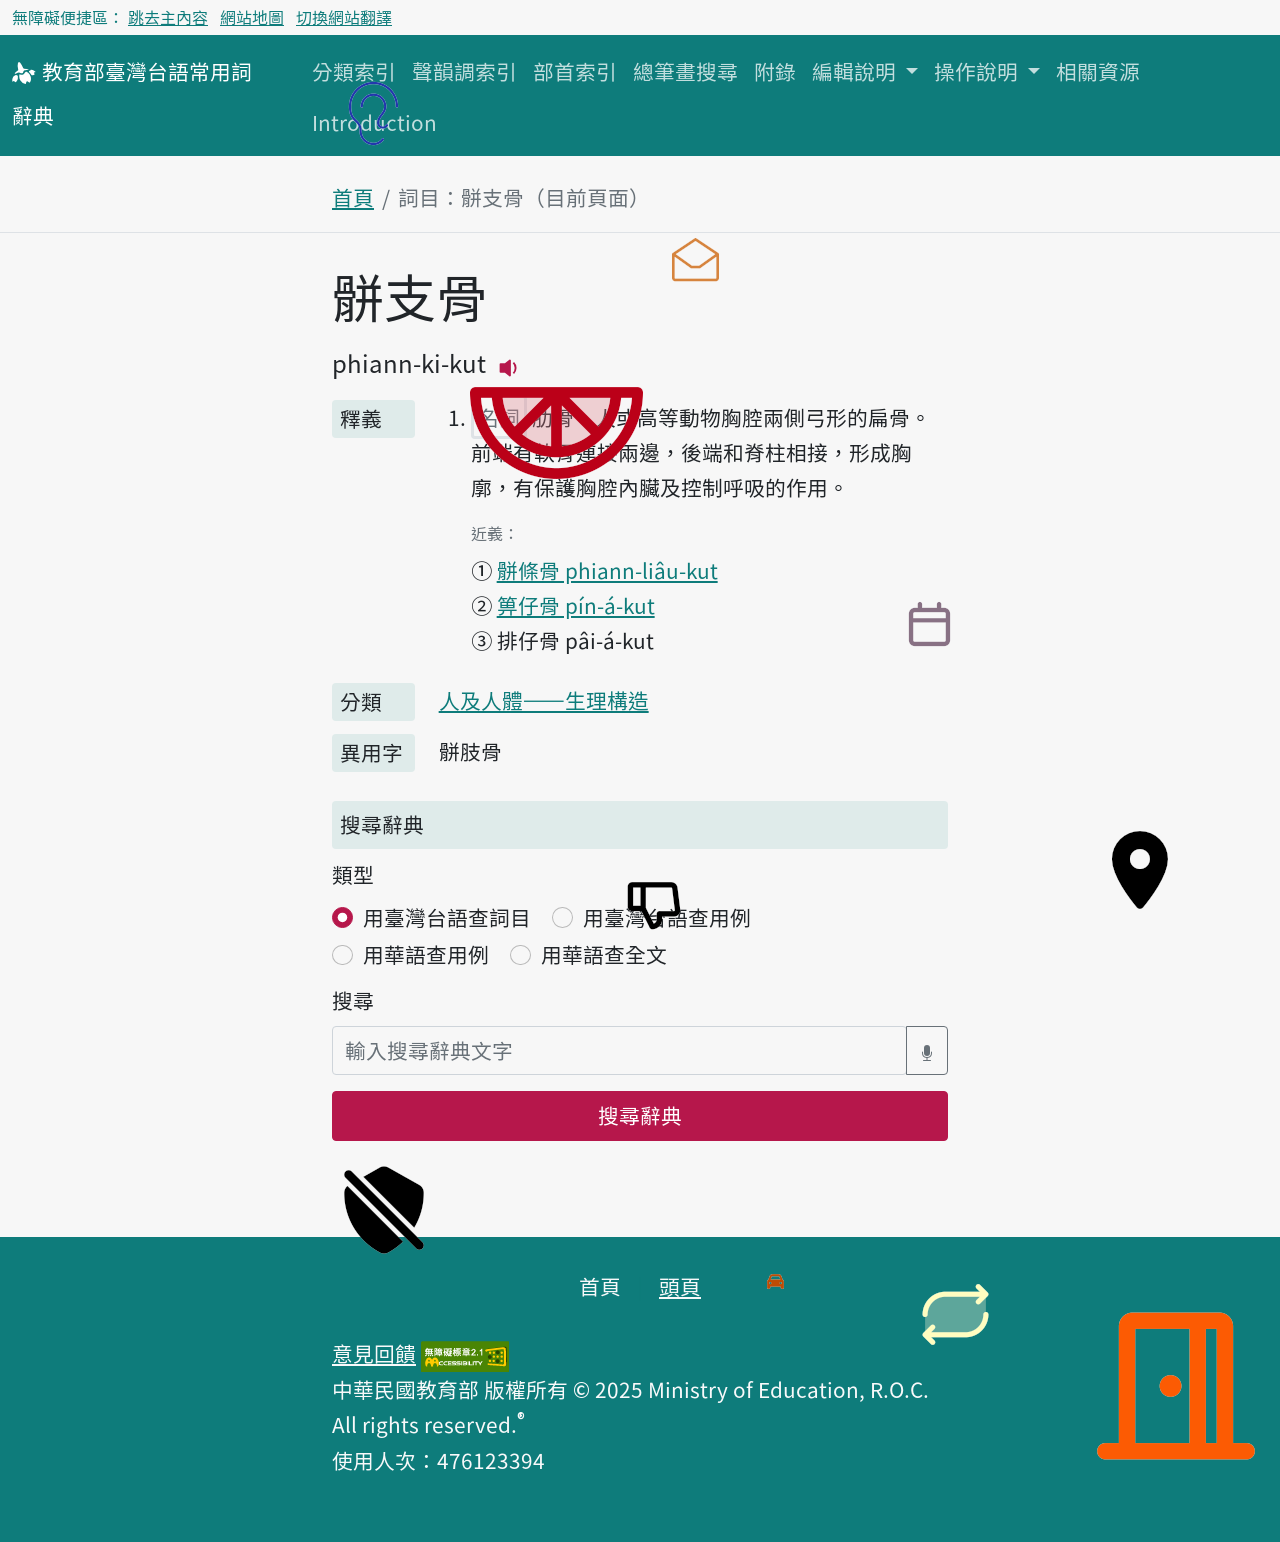  Describe the element at coordinates (1140, 871) in the screenshot. I see `view current location on map` at that location.